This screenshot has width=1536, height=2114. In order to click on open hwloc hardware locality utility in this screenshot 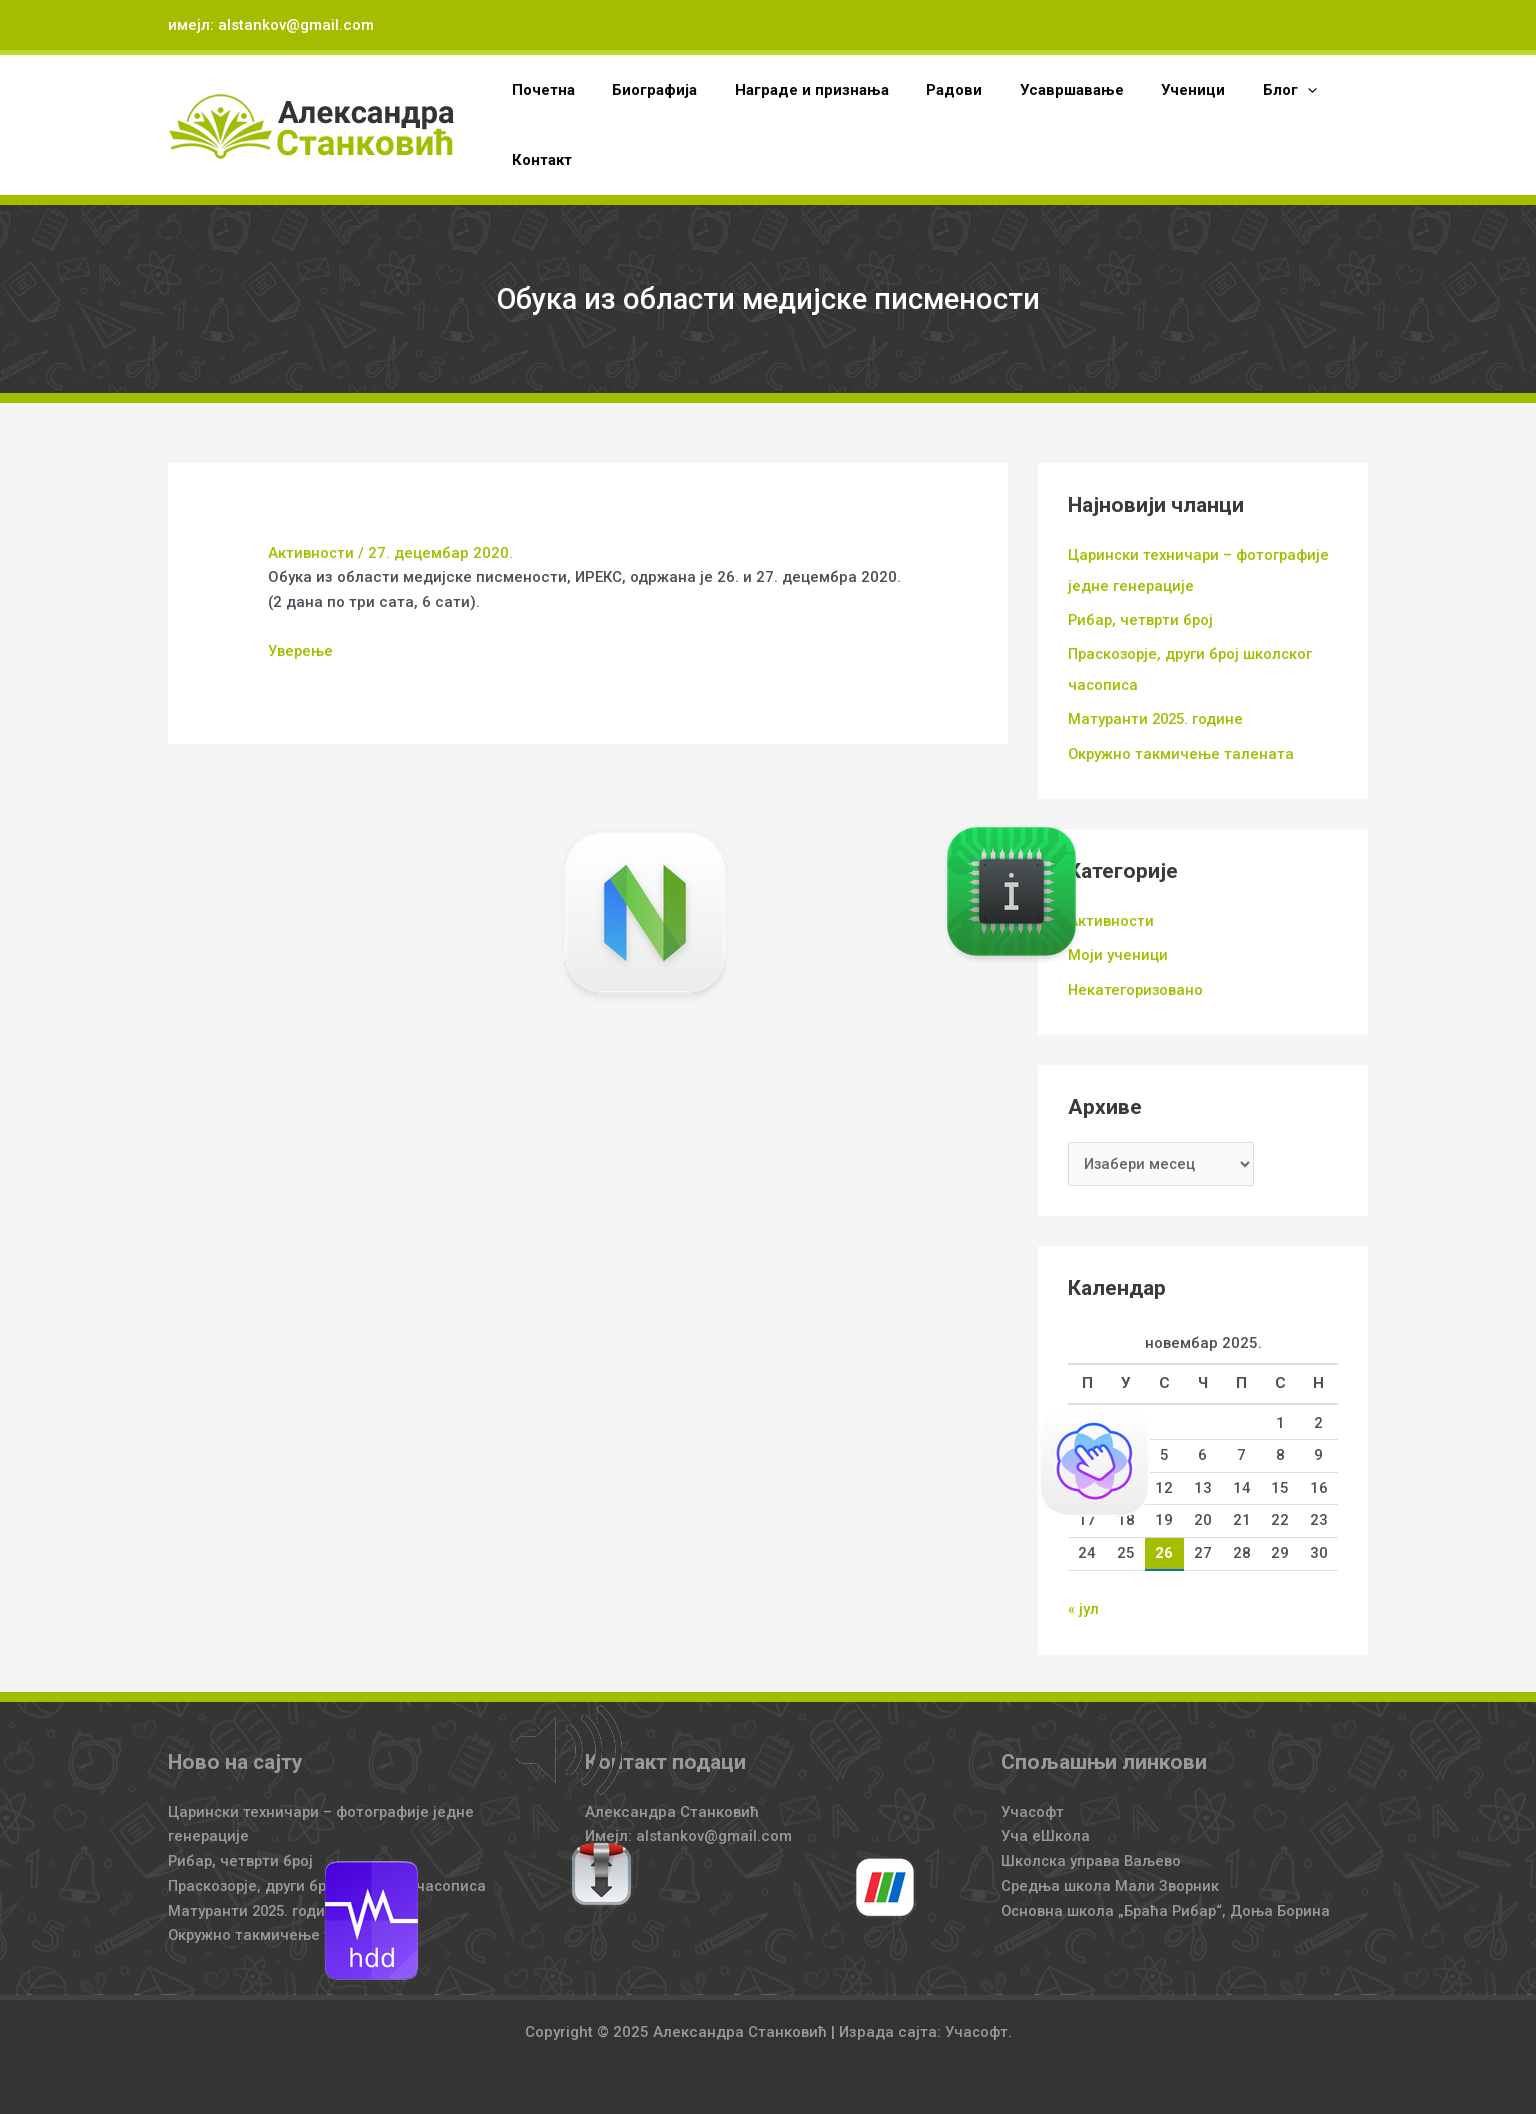, I will do `click(1011, 891)`.